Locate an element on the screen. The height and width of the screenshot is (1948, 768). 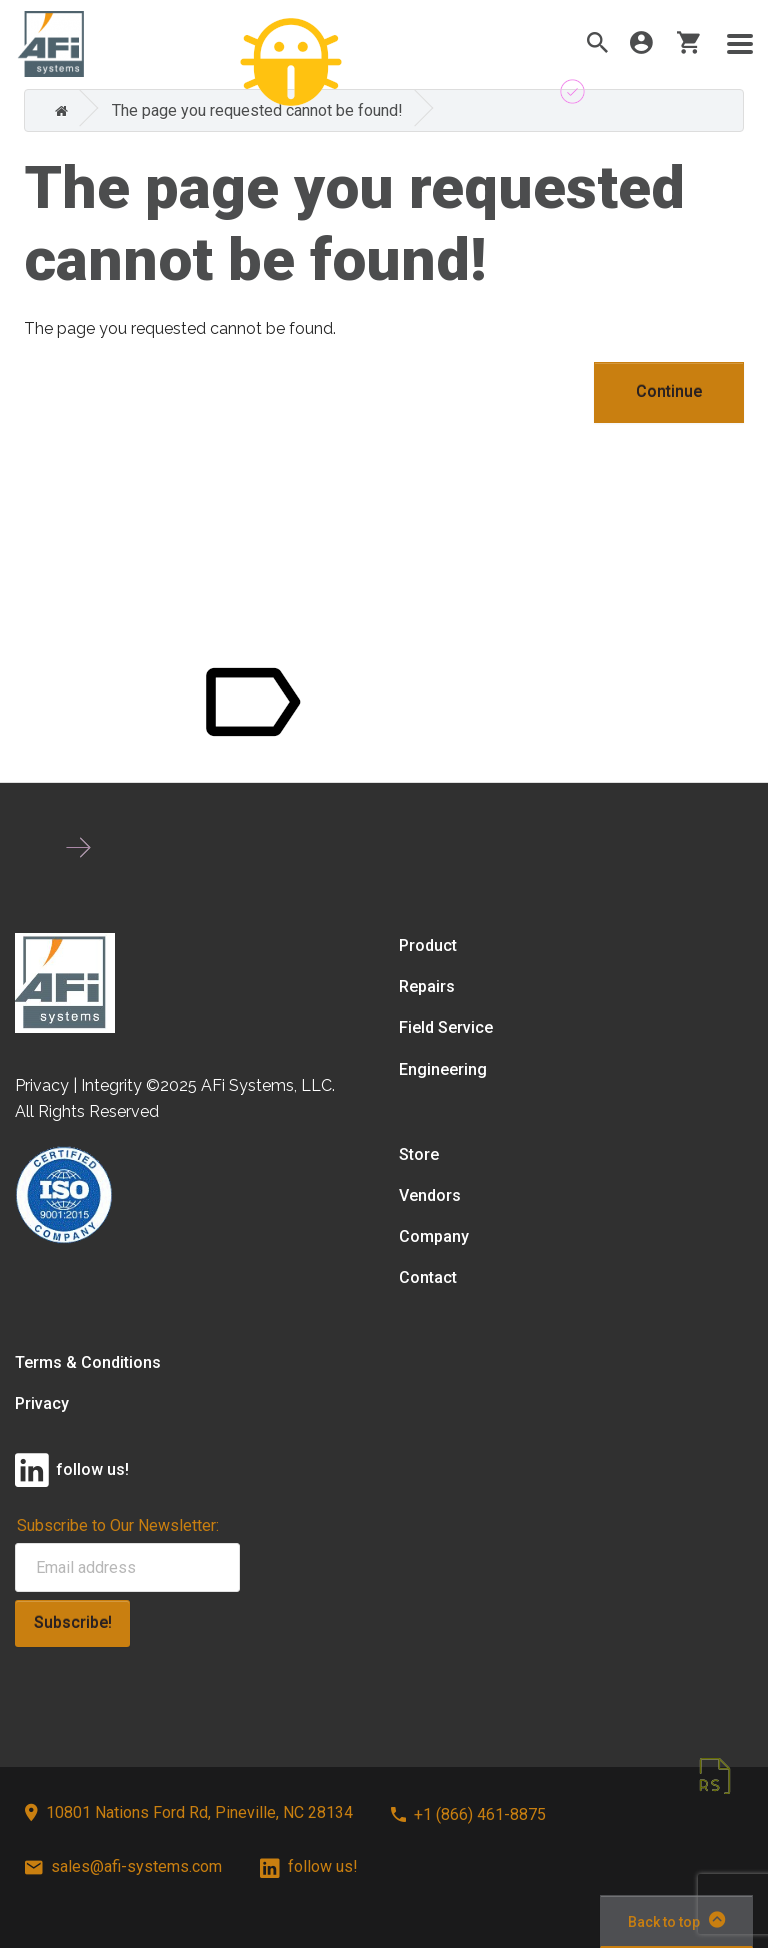
a Rust source code file is located at coordinates (715, 1776).